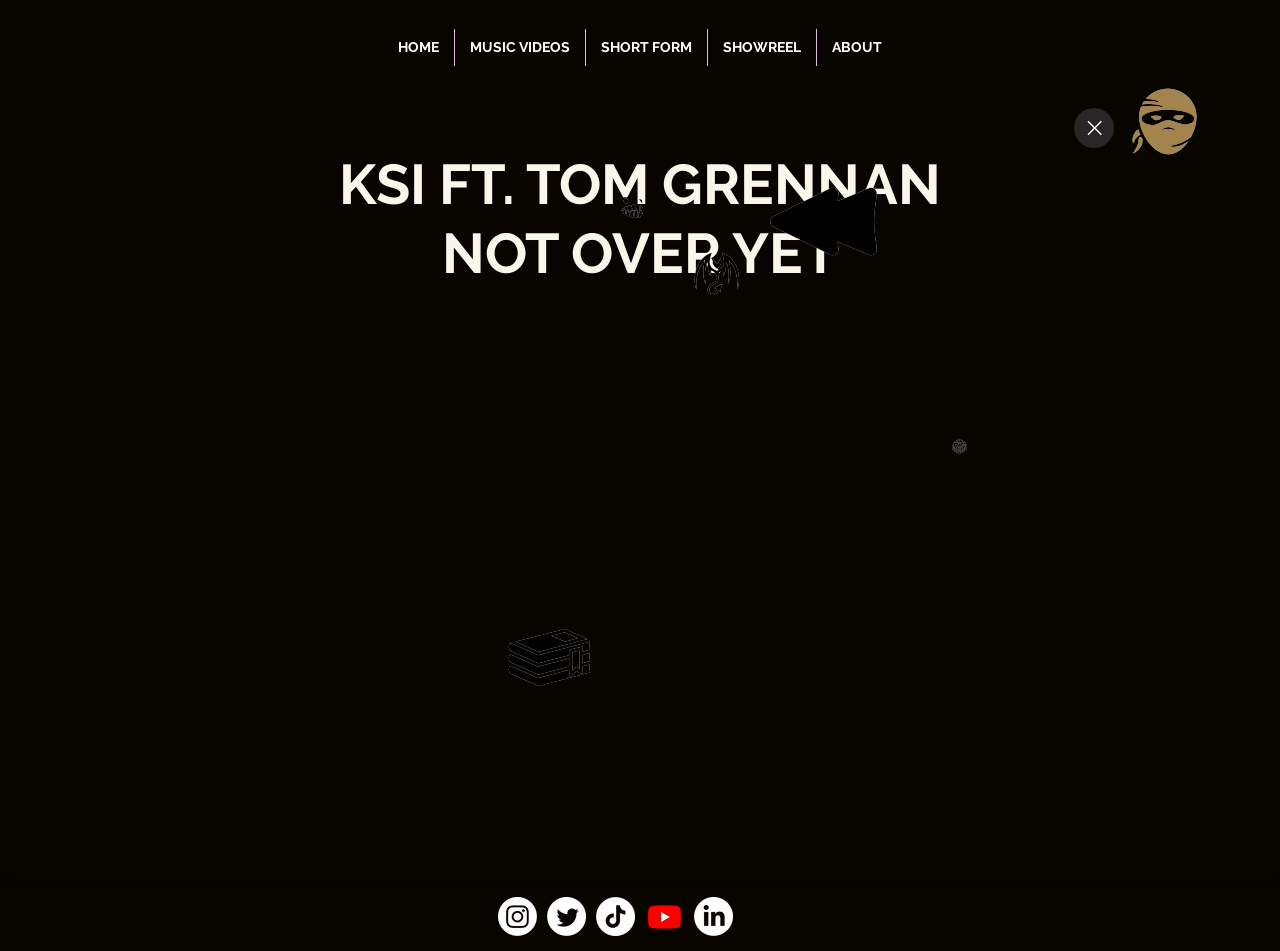 This screenshot has width=1280, height=951. Describe the element at coordinates (549, 657) in the screenshot. I see `access your library or book collection` at that location.